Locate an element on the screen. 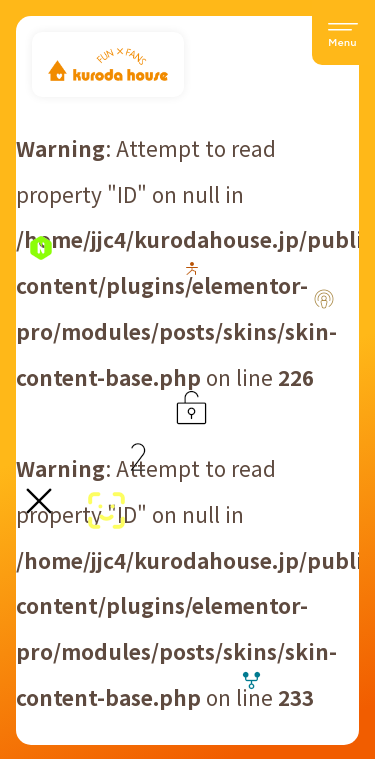 The height and width of the screenshot is (759, 375). create a new branch or fork in a repository is located at coordinates (251, 680).